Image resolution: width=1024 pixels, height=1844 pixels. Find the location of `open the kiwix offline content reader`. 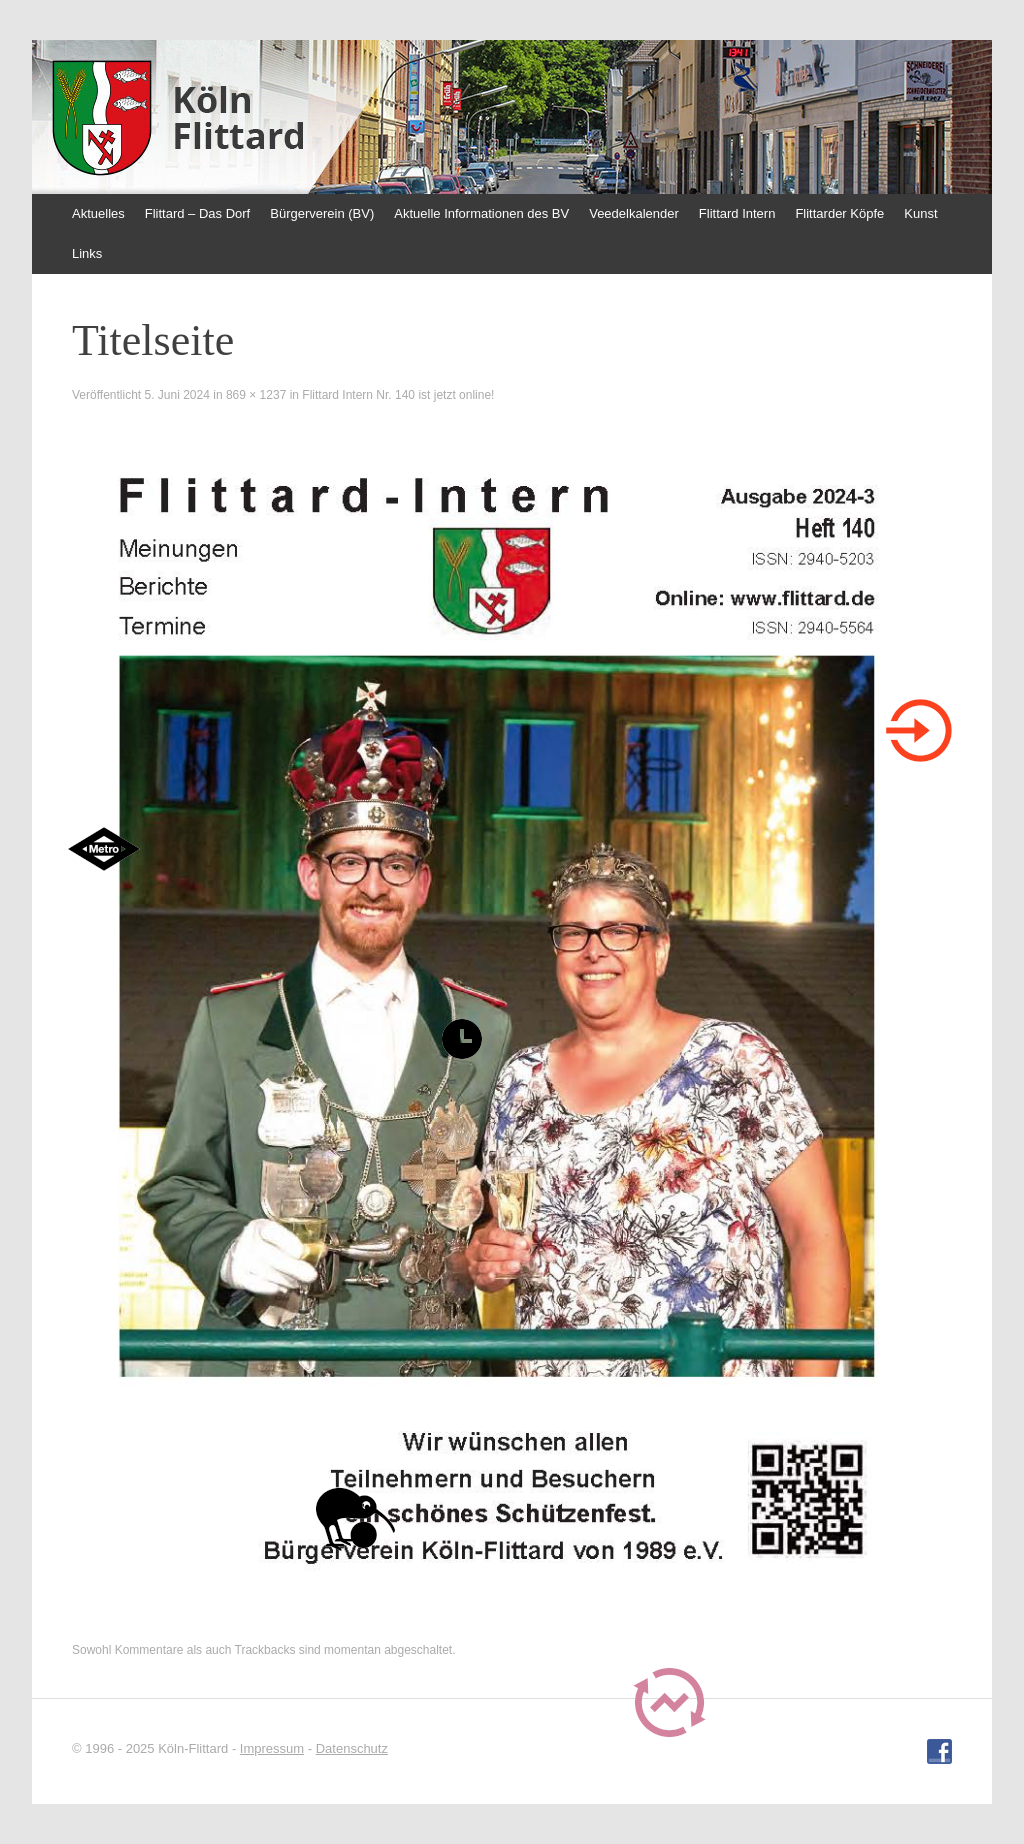

open the kiwix offline content reader is located at coordinates (355, 1519).